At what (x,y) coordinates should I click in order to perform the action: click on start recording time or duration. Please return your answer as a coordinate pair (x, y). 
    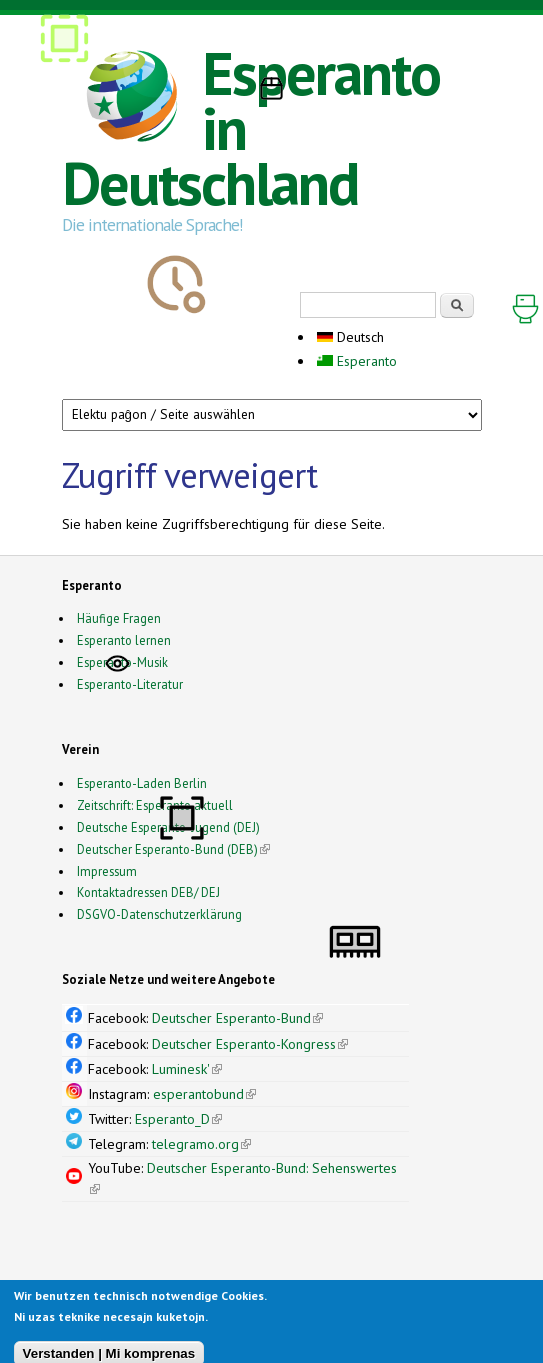
    Looking at the image, I should click on (175, 283).